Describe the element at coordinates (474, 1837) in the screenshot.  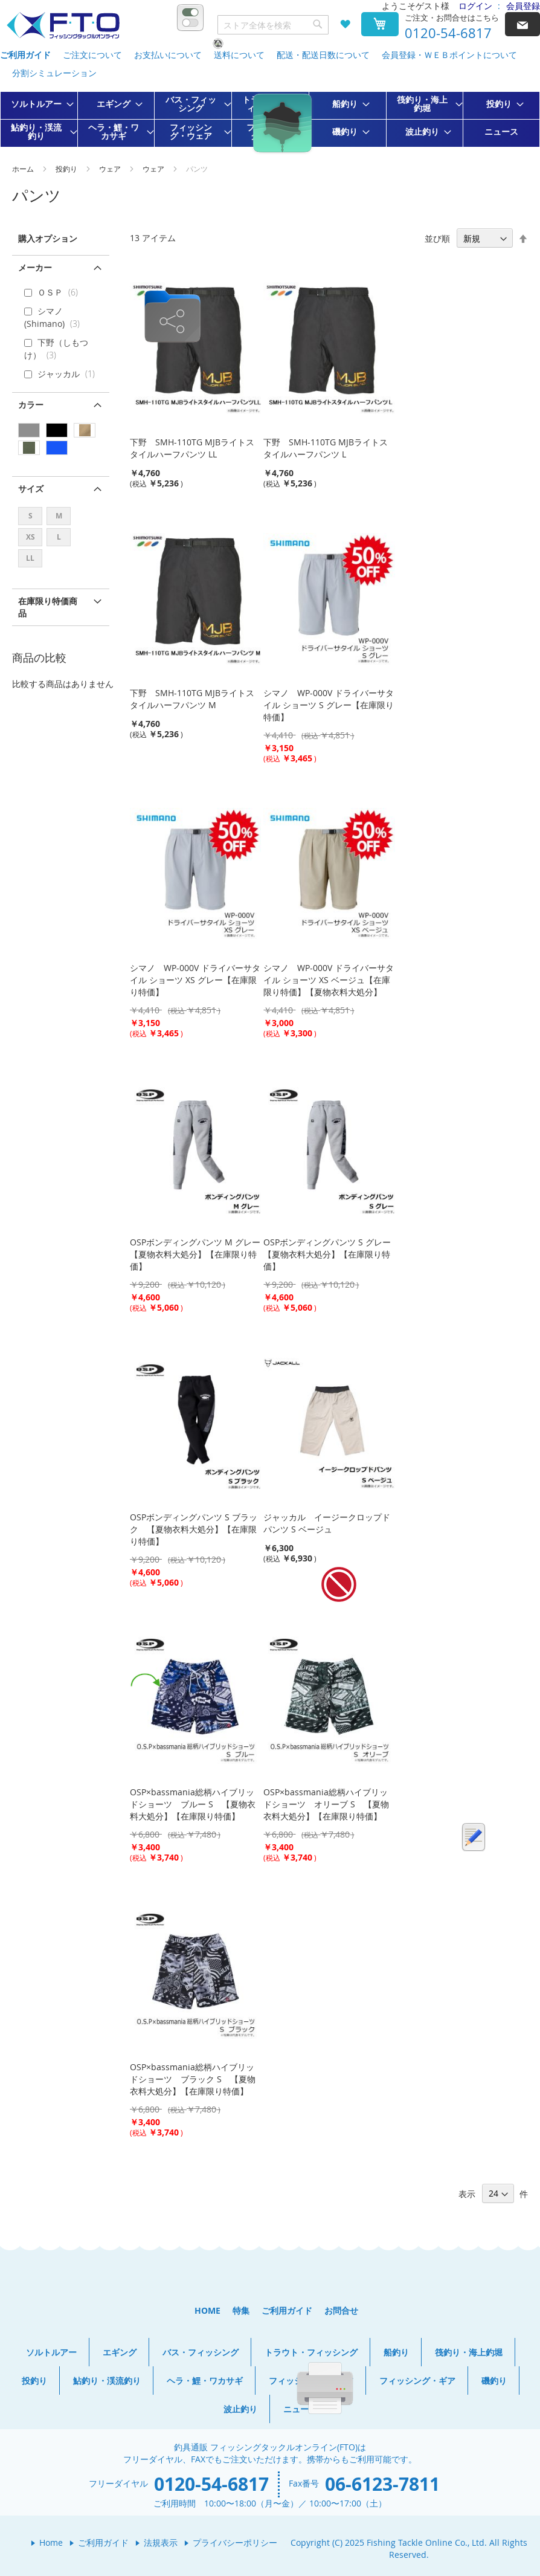
I see `open the software learning center` at that location.